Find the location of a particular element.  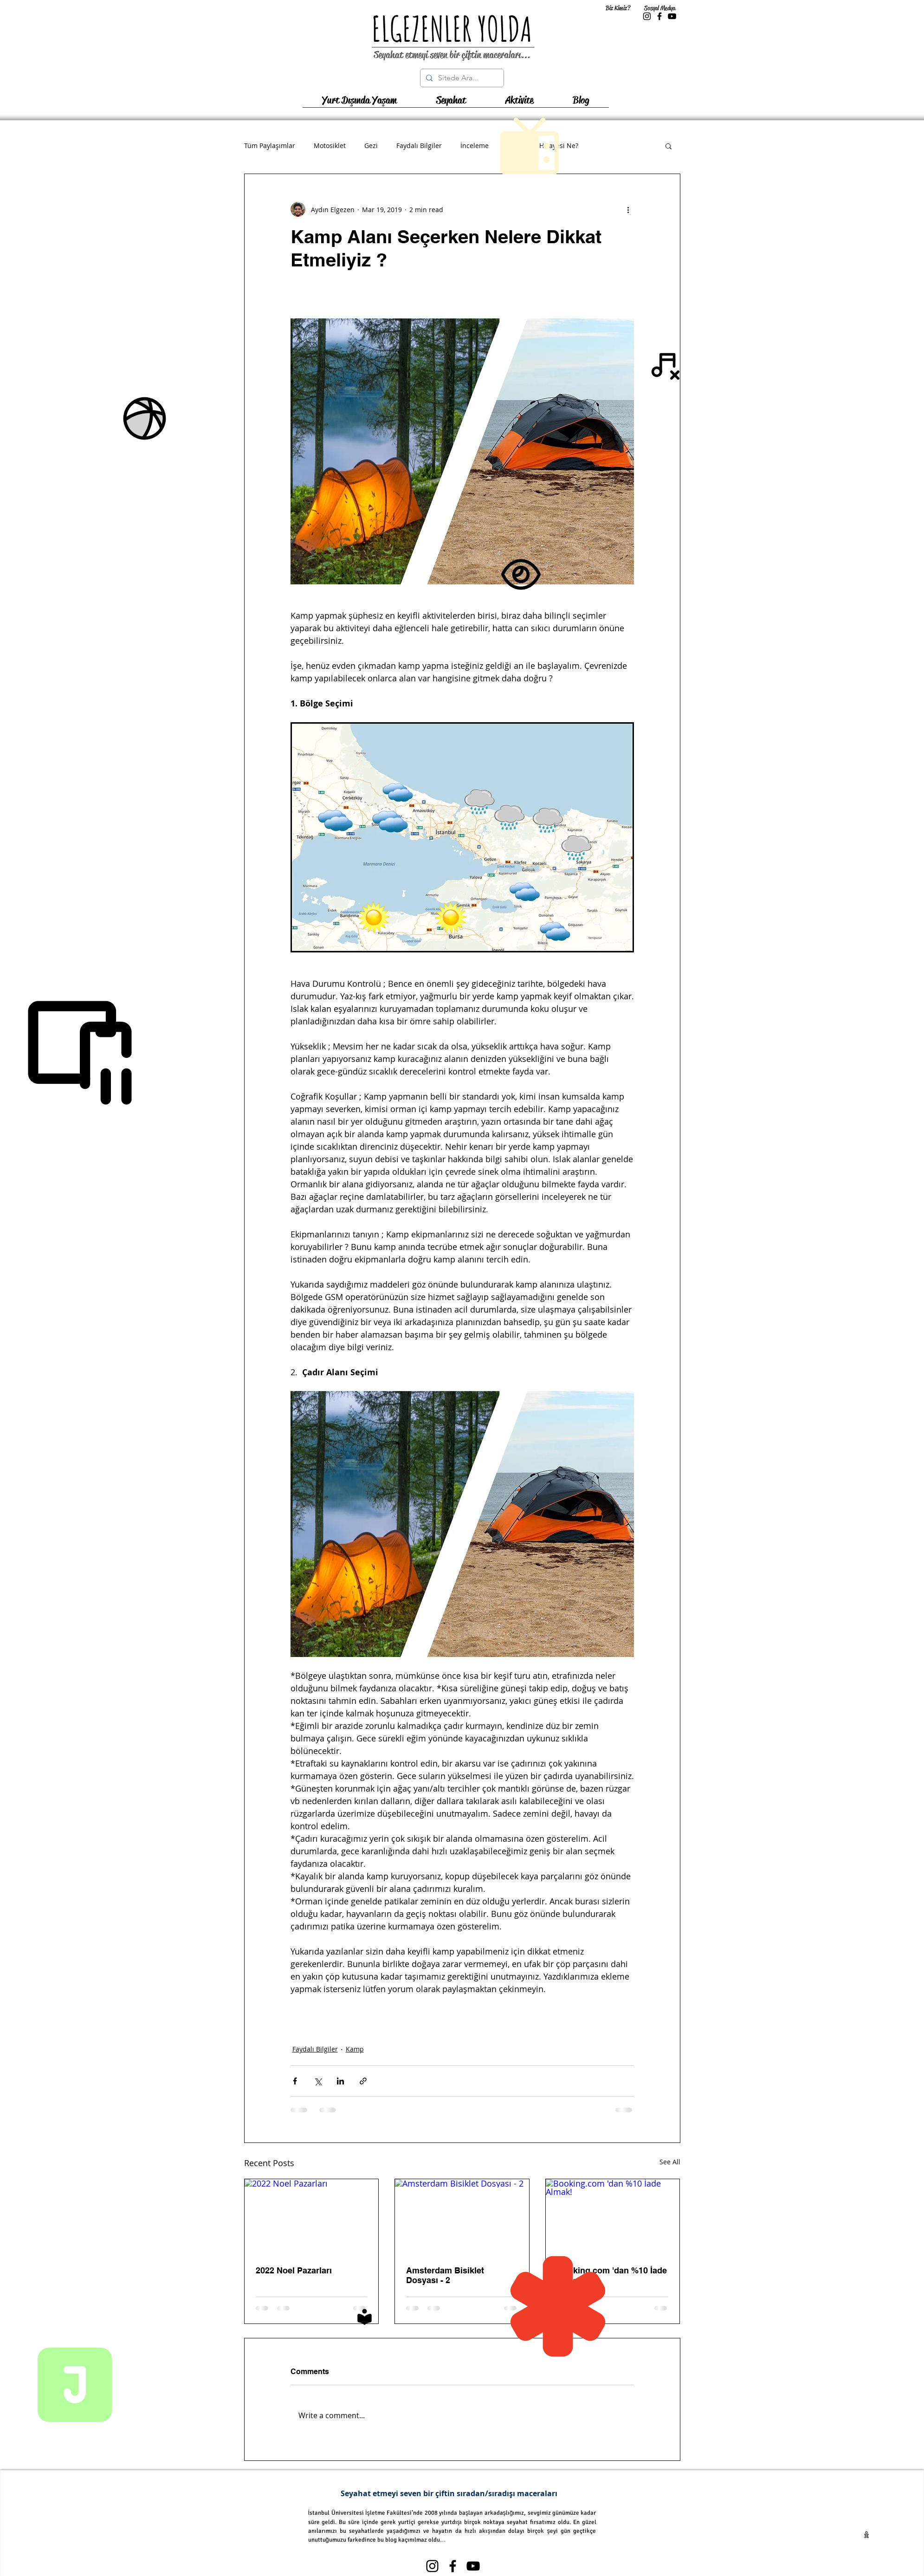

remove a song from playlist is located at coordinates (665, 365).